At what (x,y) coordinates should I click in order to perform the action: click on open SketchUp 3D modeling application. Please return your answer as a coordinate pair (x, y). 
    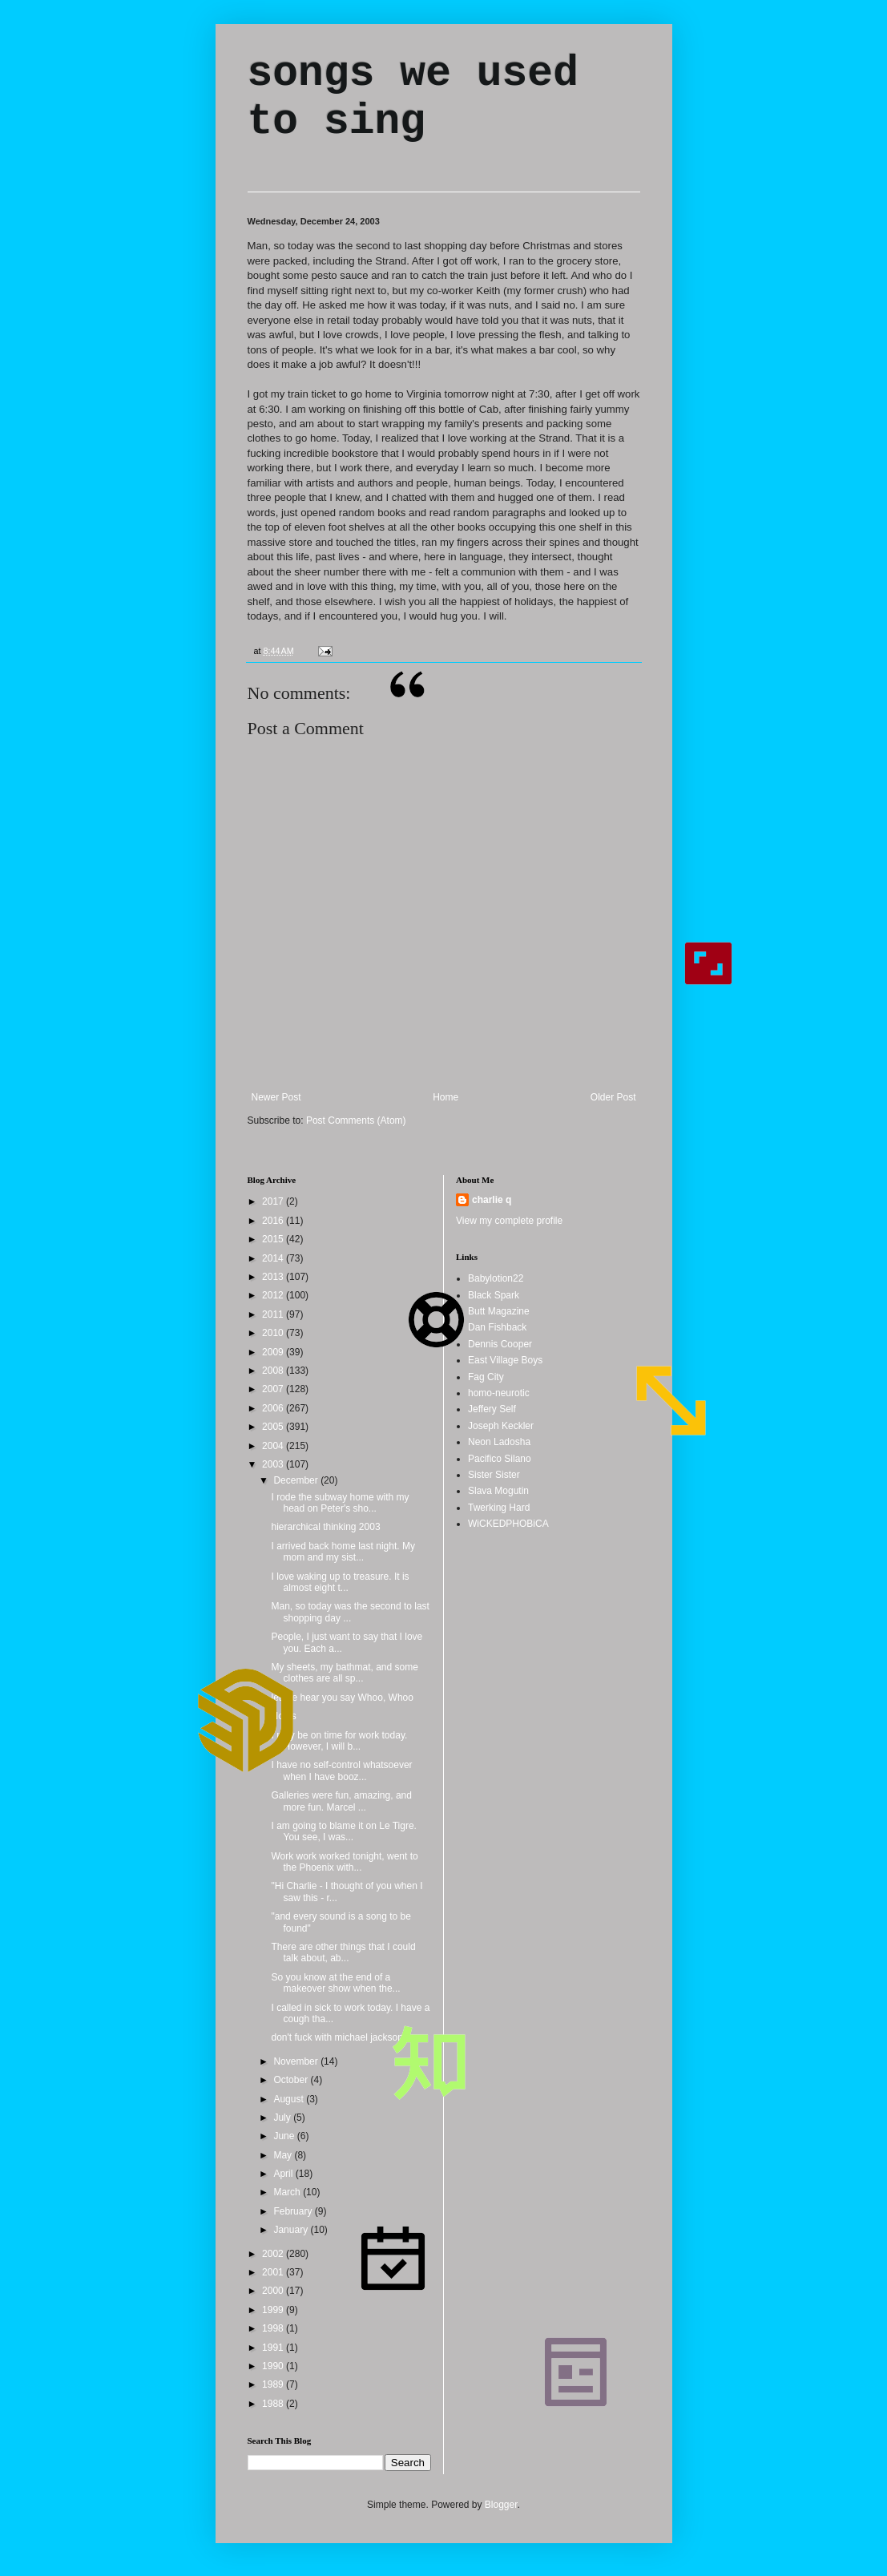
    Looking at the image, I should click on (245, 1720).